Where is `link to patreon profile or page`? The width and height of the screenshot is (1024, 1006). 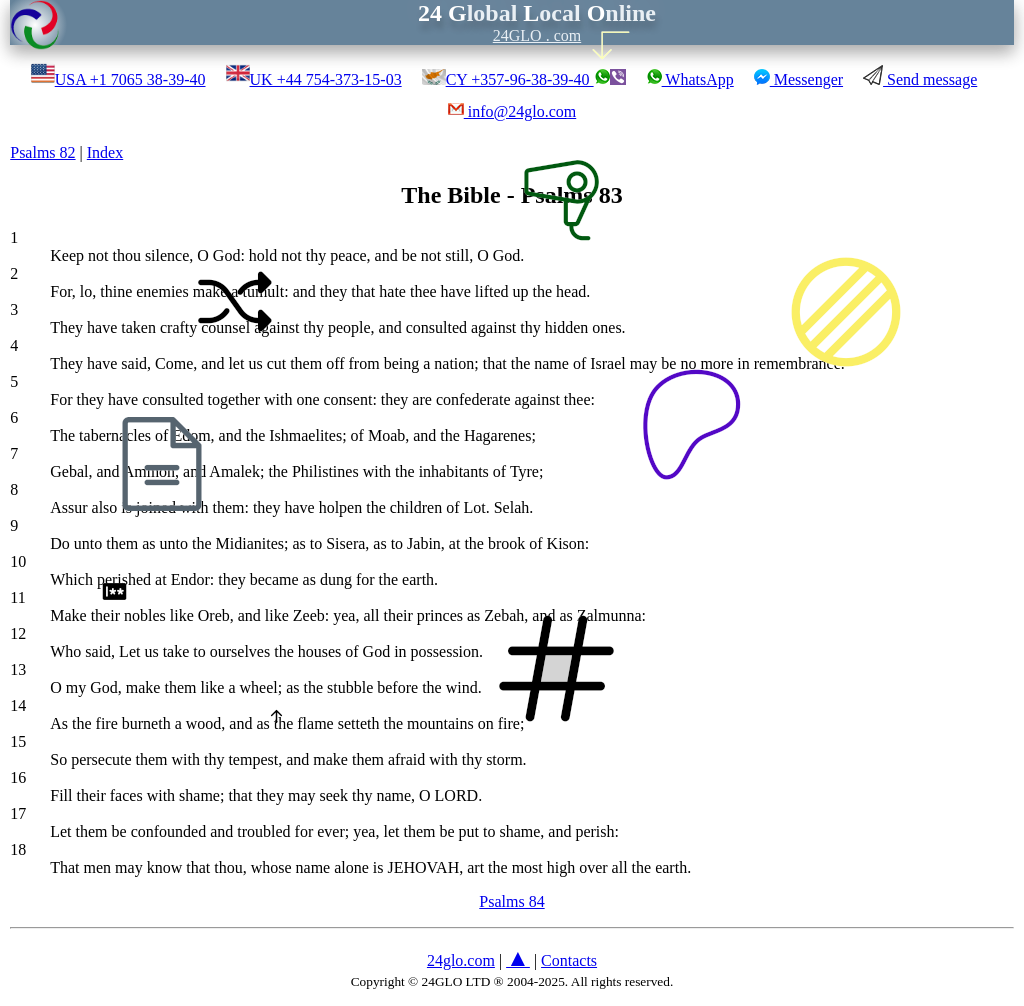
link to patreon profile or page is located at coordinates (687, 422).